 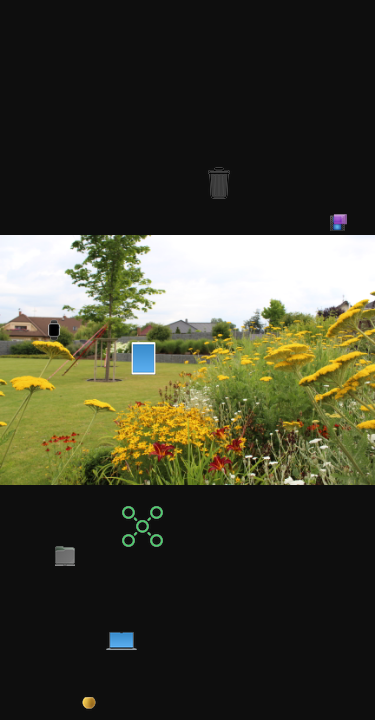 What do you see at coordinates (143, 358) in the screenshot?
I see `iPad Pro with cellular connectivity` at bounding box center [143, 358].